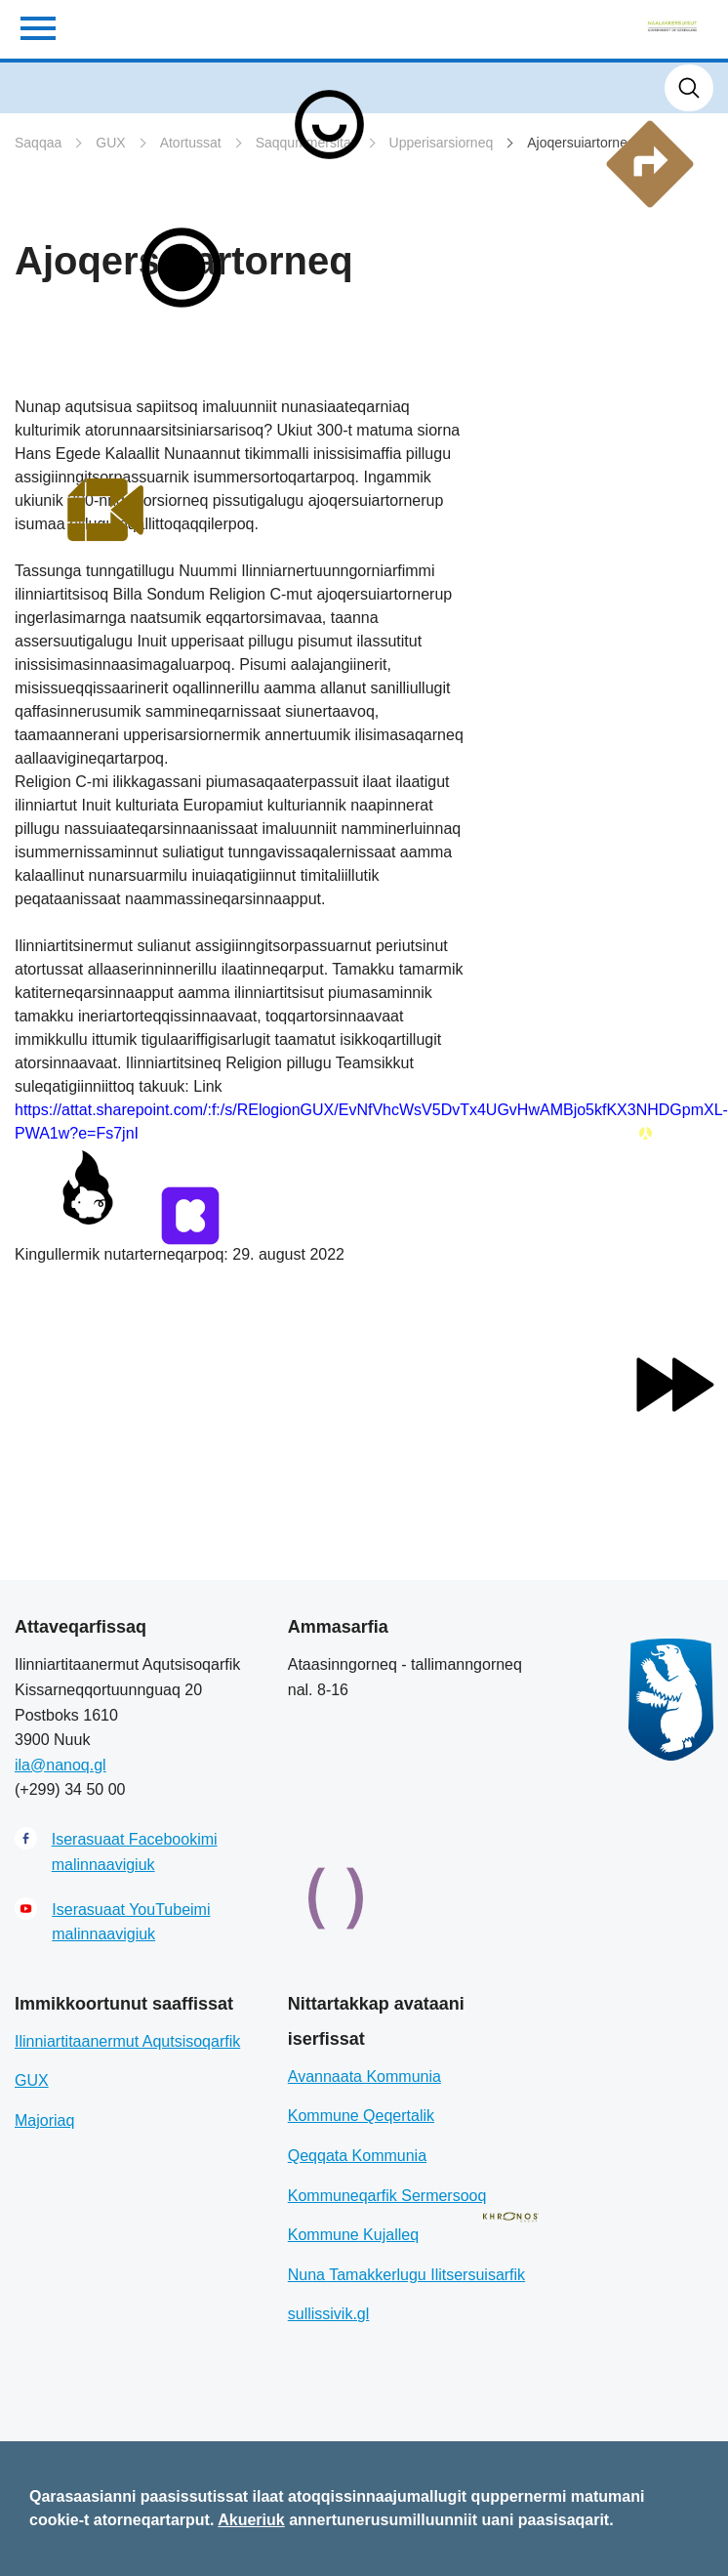 This screenshot has height=2576, width=728. What do you see at coordinates (650, 164) in the screenshot?
I see `get directions to this location` at bounding box center [650, 164].